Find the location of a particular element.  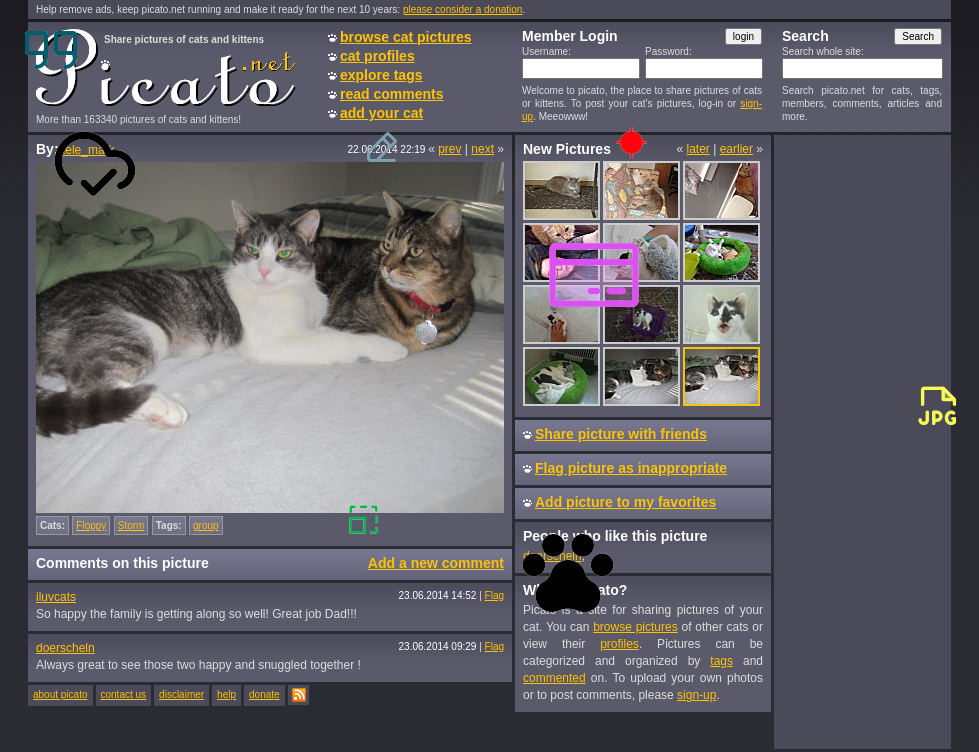

resize a window or element is located at coordinates (363, 519).